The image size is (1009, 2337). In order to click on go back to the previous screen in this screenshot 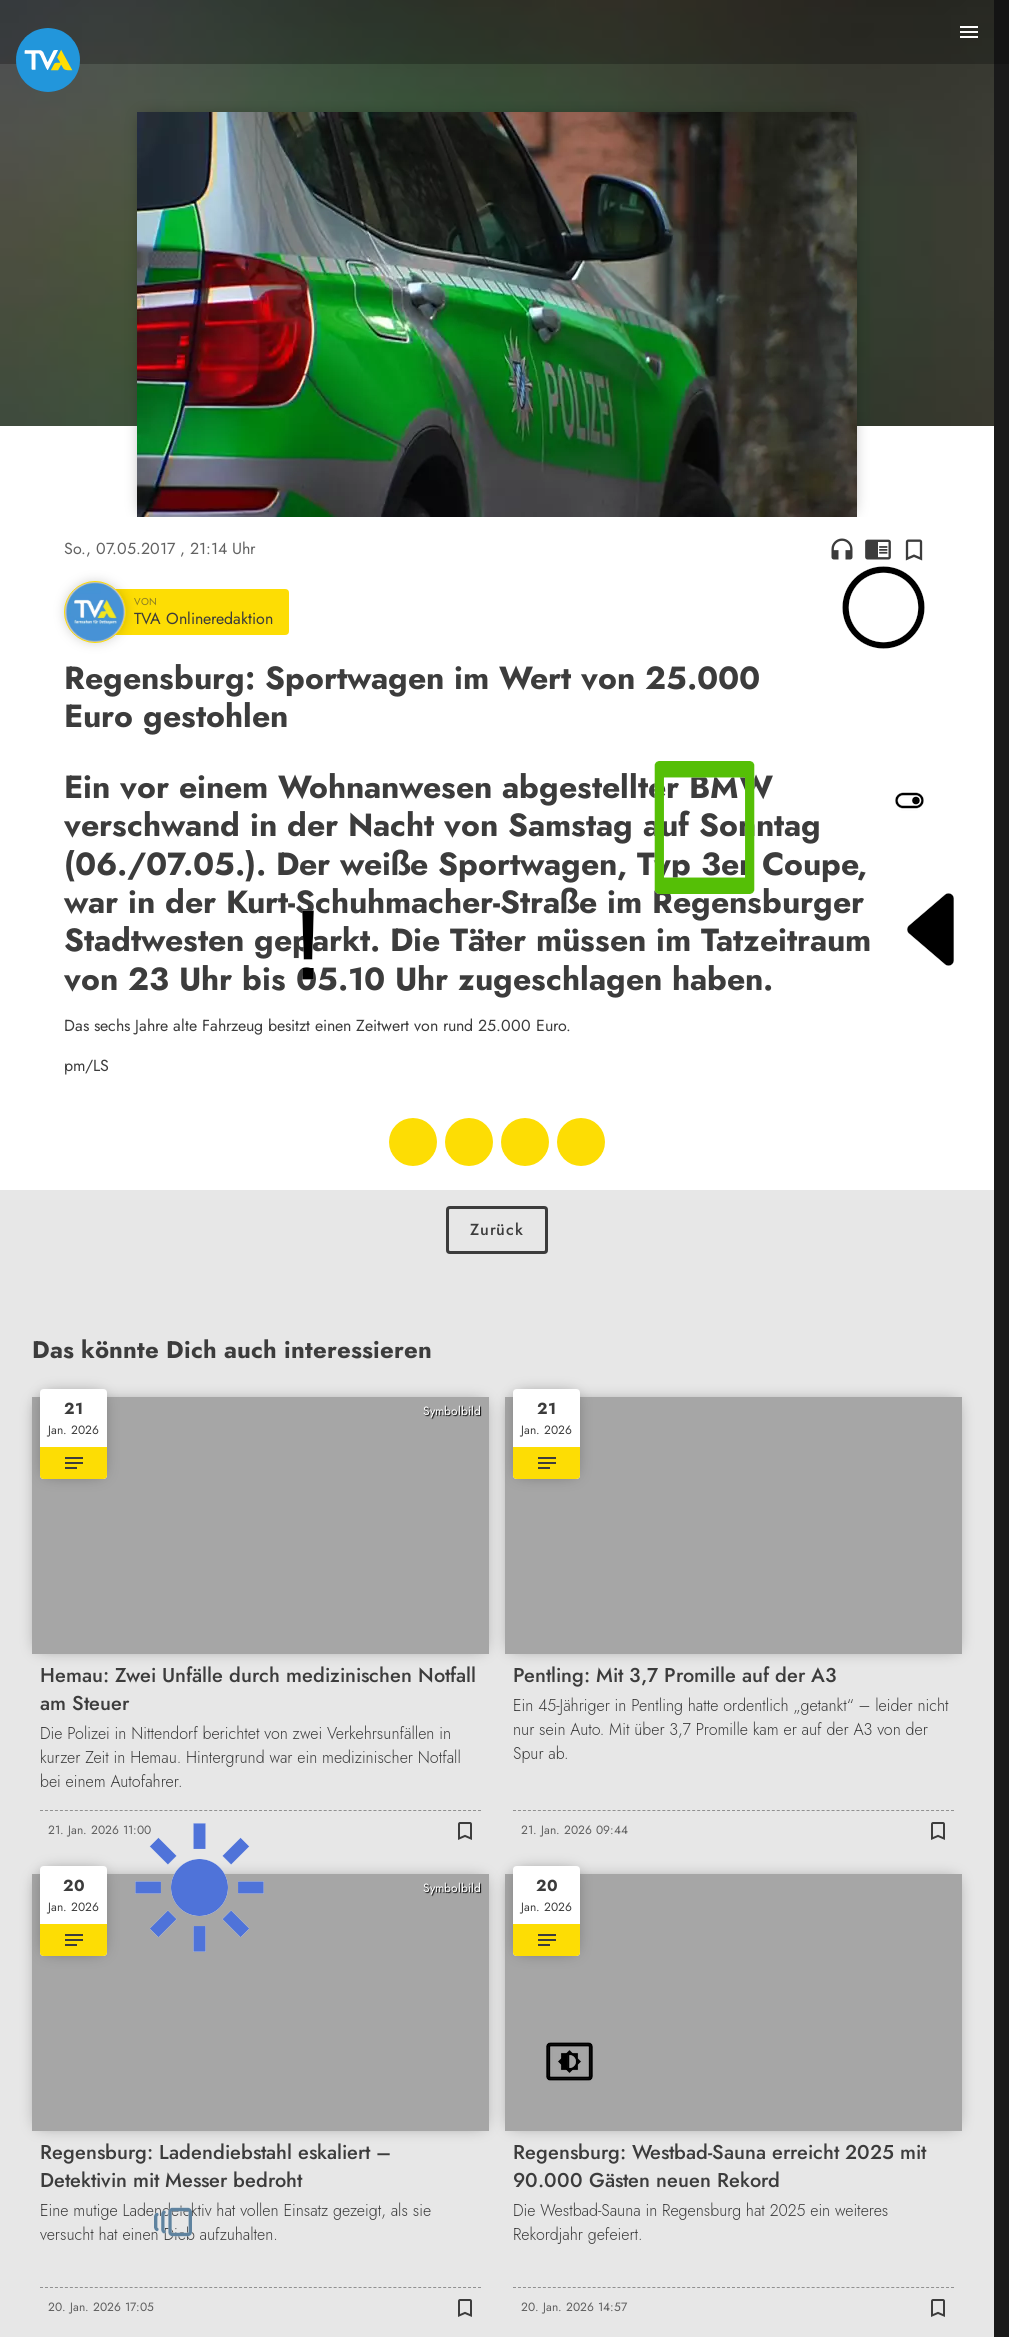, I will do `click(930, 929)`.